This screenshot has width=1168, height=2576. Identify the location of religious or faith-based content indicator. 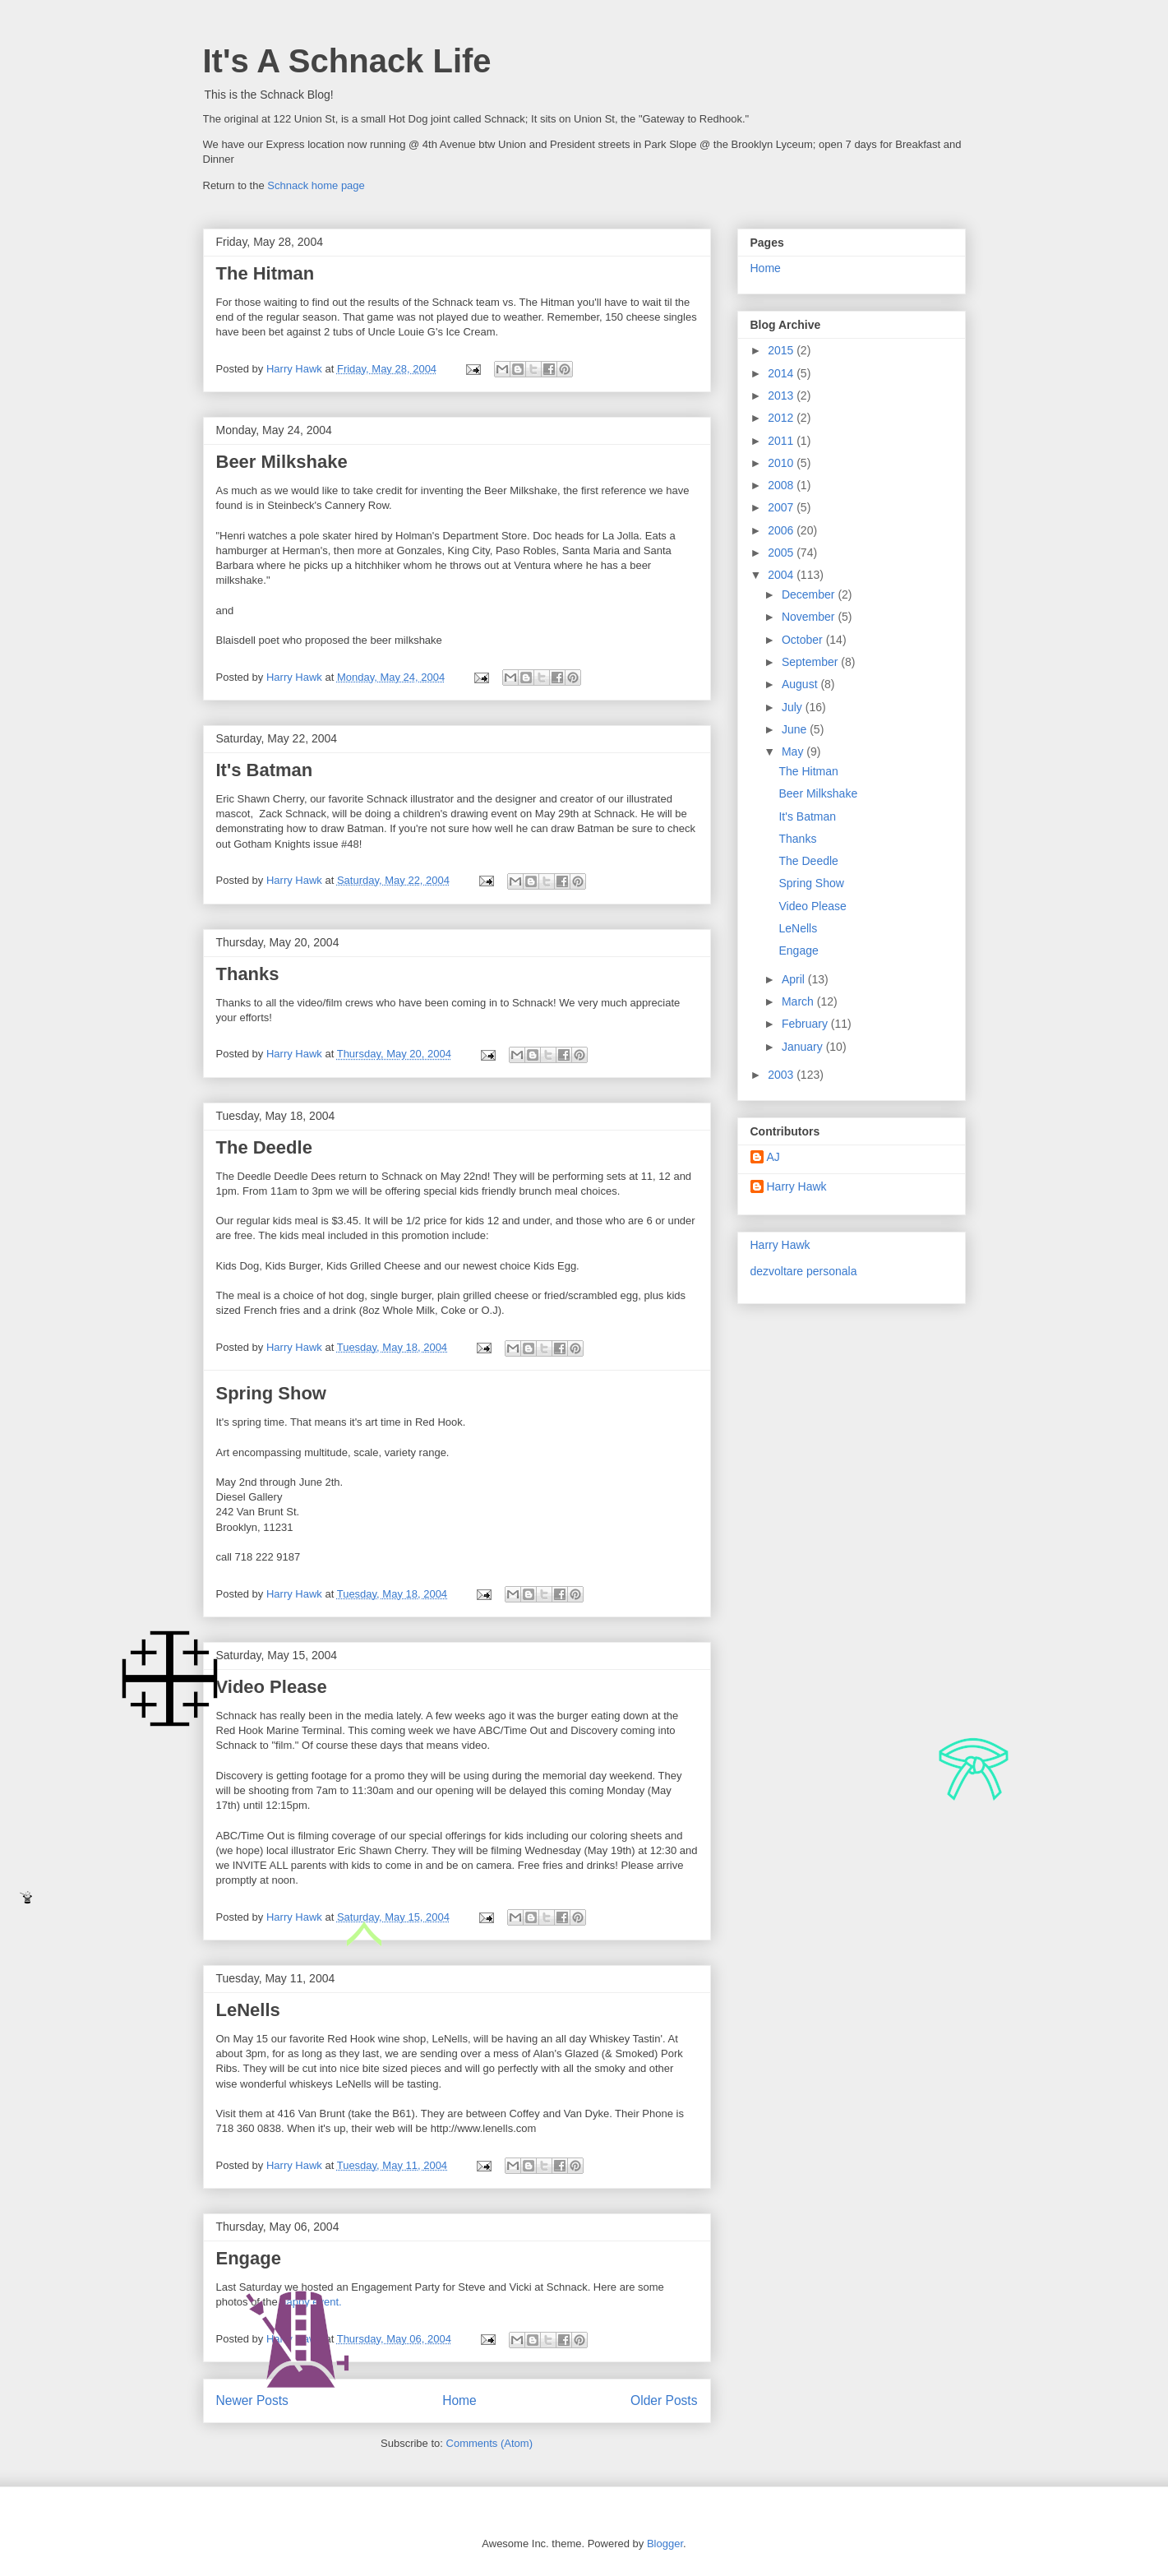
(169, 1678).